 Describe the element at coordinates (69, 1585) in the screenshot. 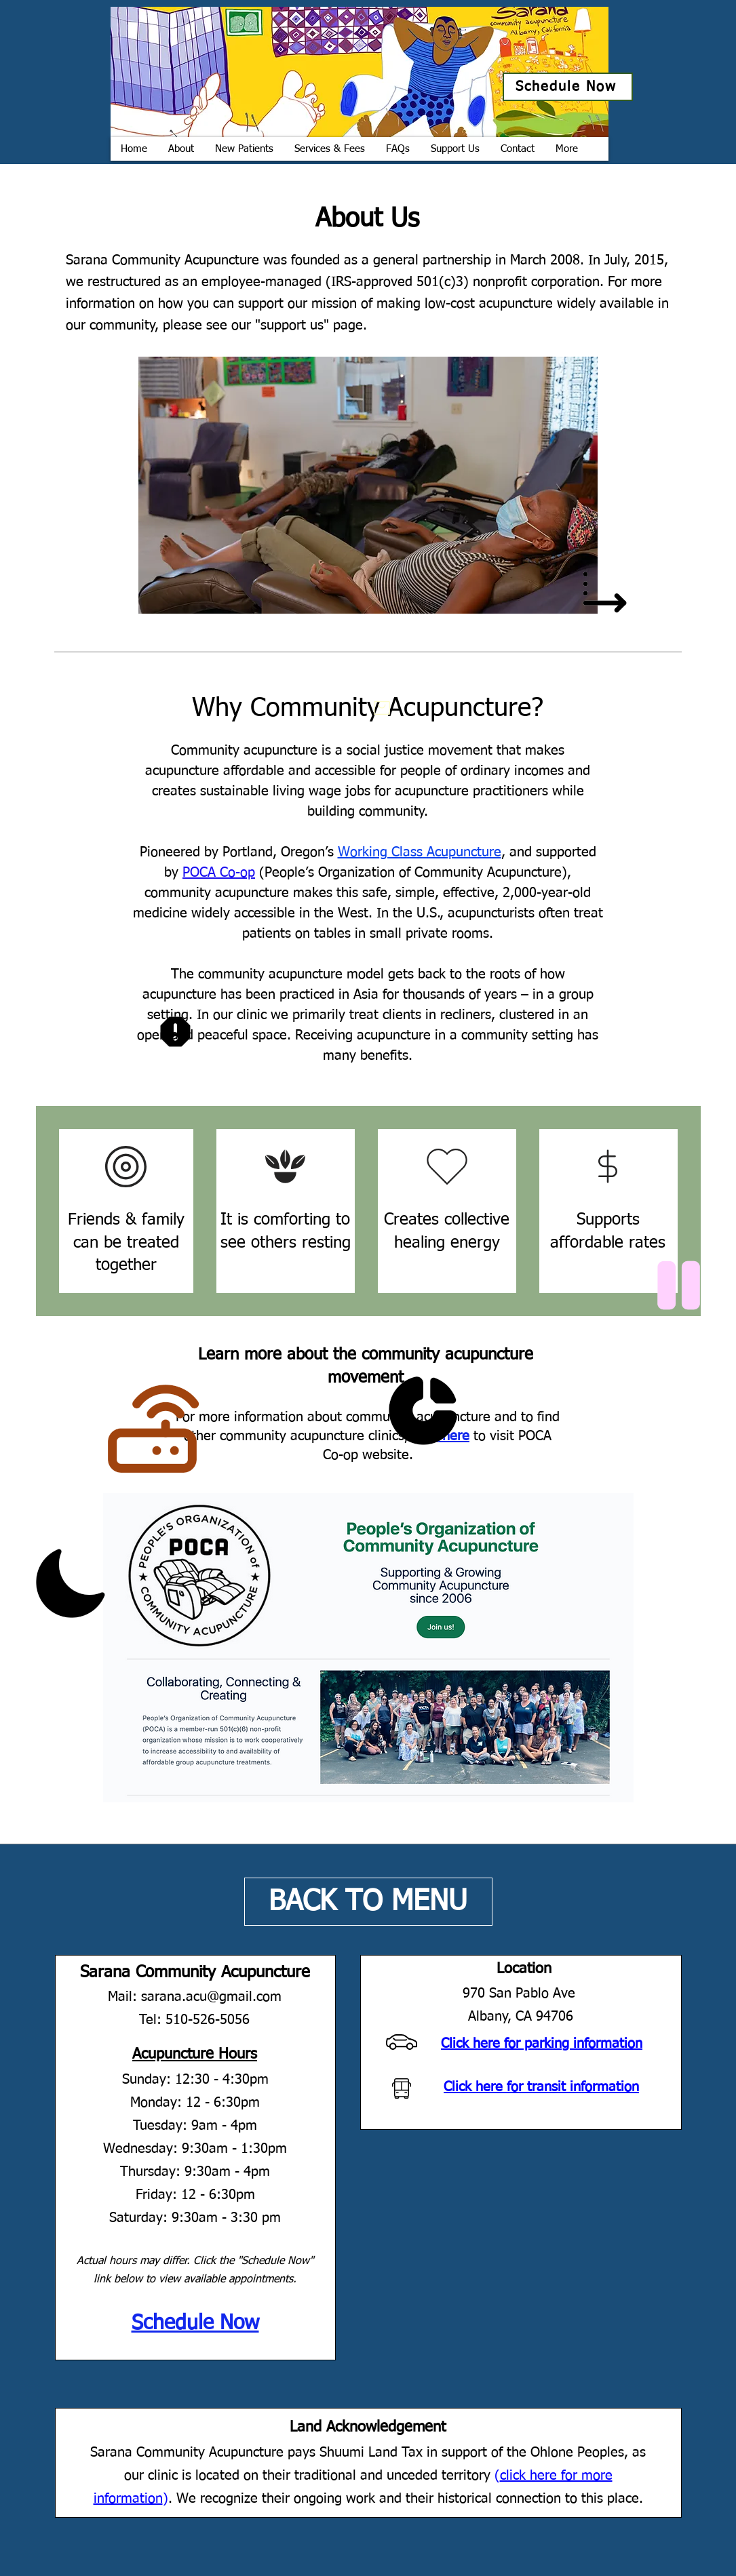

I see `enable dark mode` at that location.